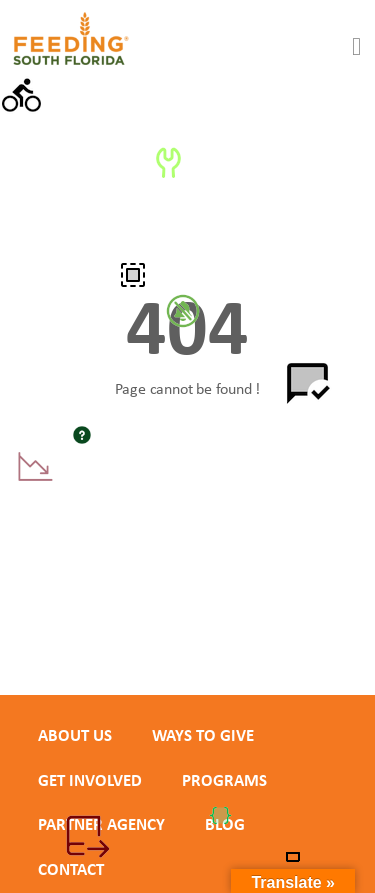 The image size is (375, 893). What do you see at coordinates (86, 838) in the screenshot?
I see `pull changes from a remote repository` at bounding box center [86, 838].